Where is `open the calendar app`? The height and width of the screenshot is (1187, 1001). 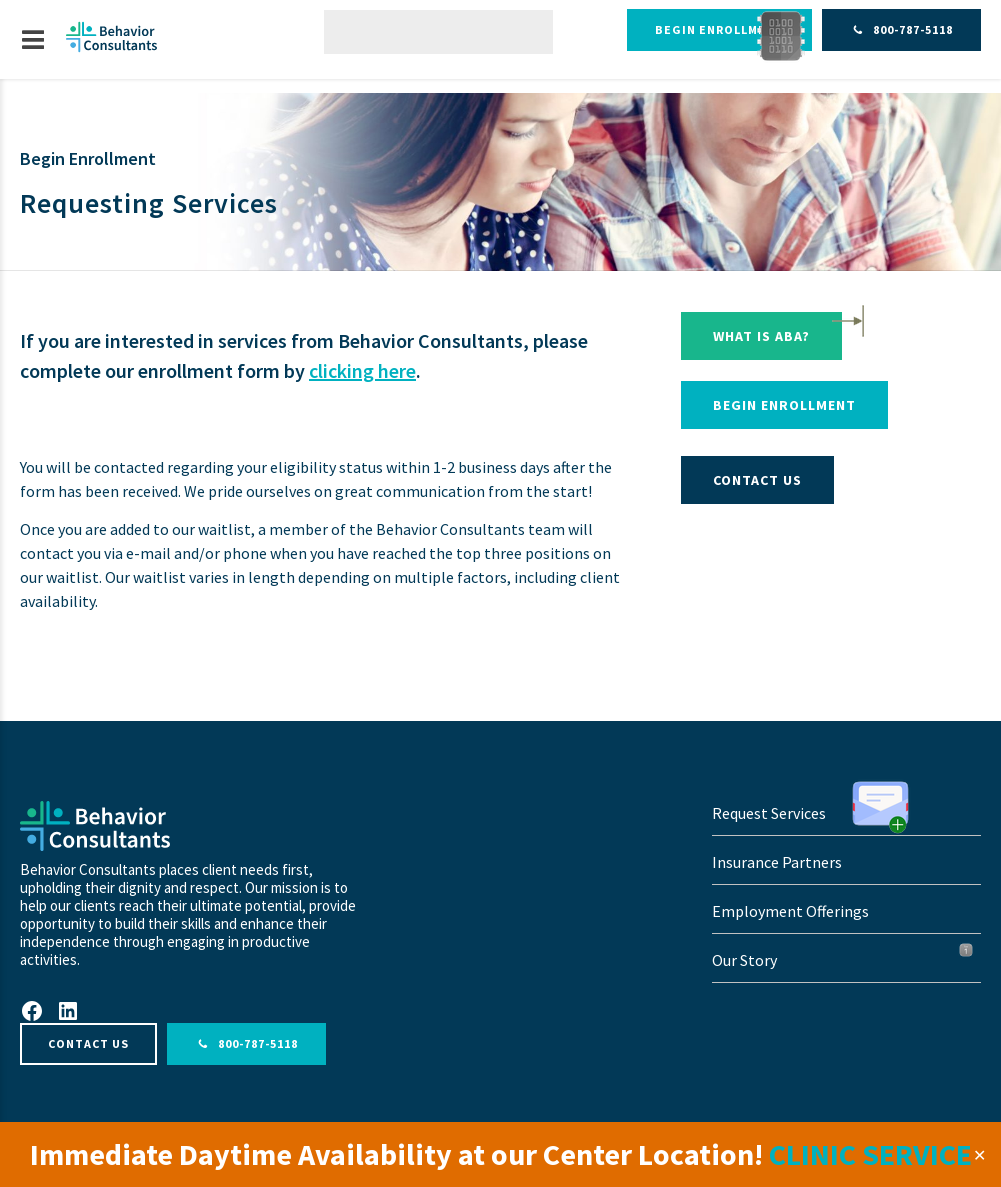
open the calendar app is located at coordinates (966, 950).